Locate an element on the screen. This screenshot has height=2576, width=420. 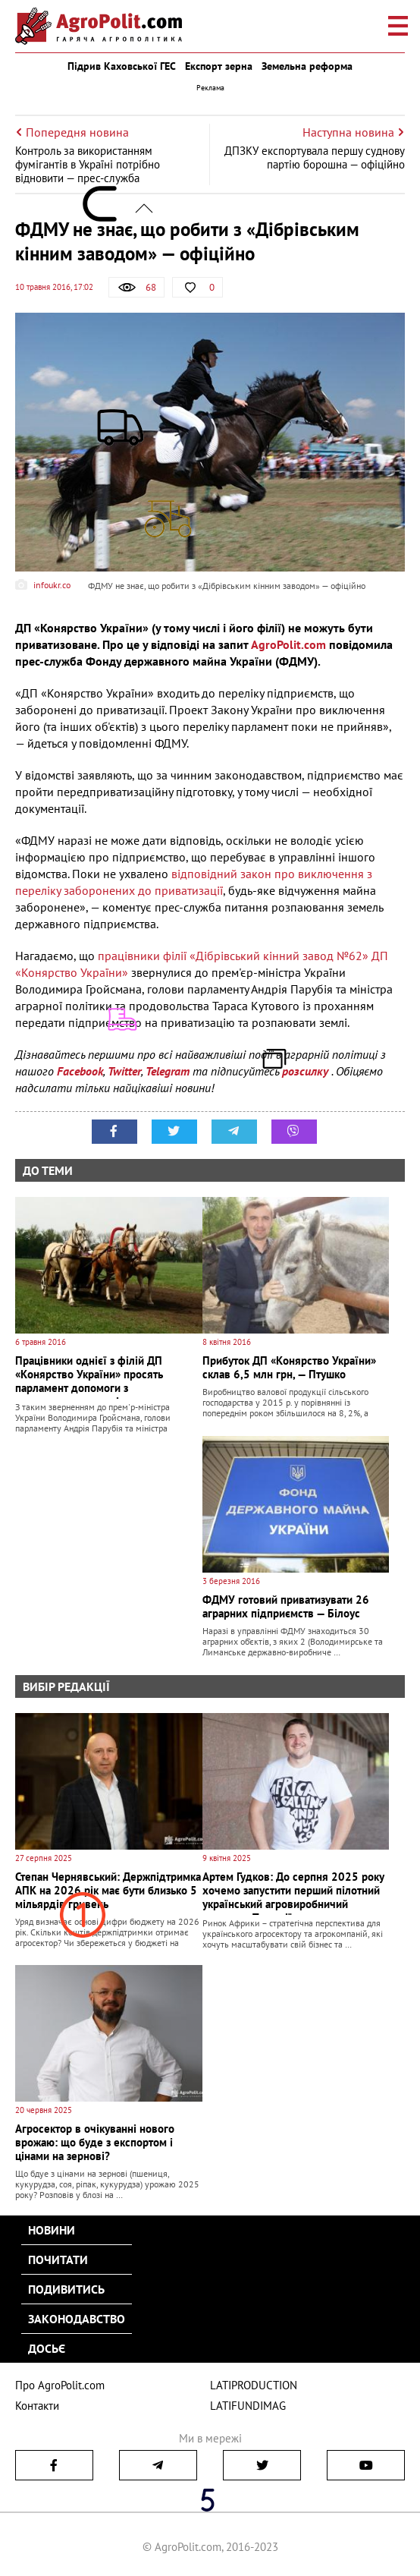
select footwear or boot category is located at coordinates (121, 1019).